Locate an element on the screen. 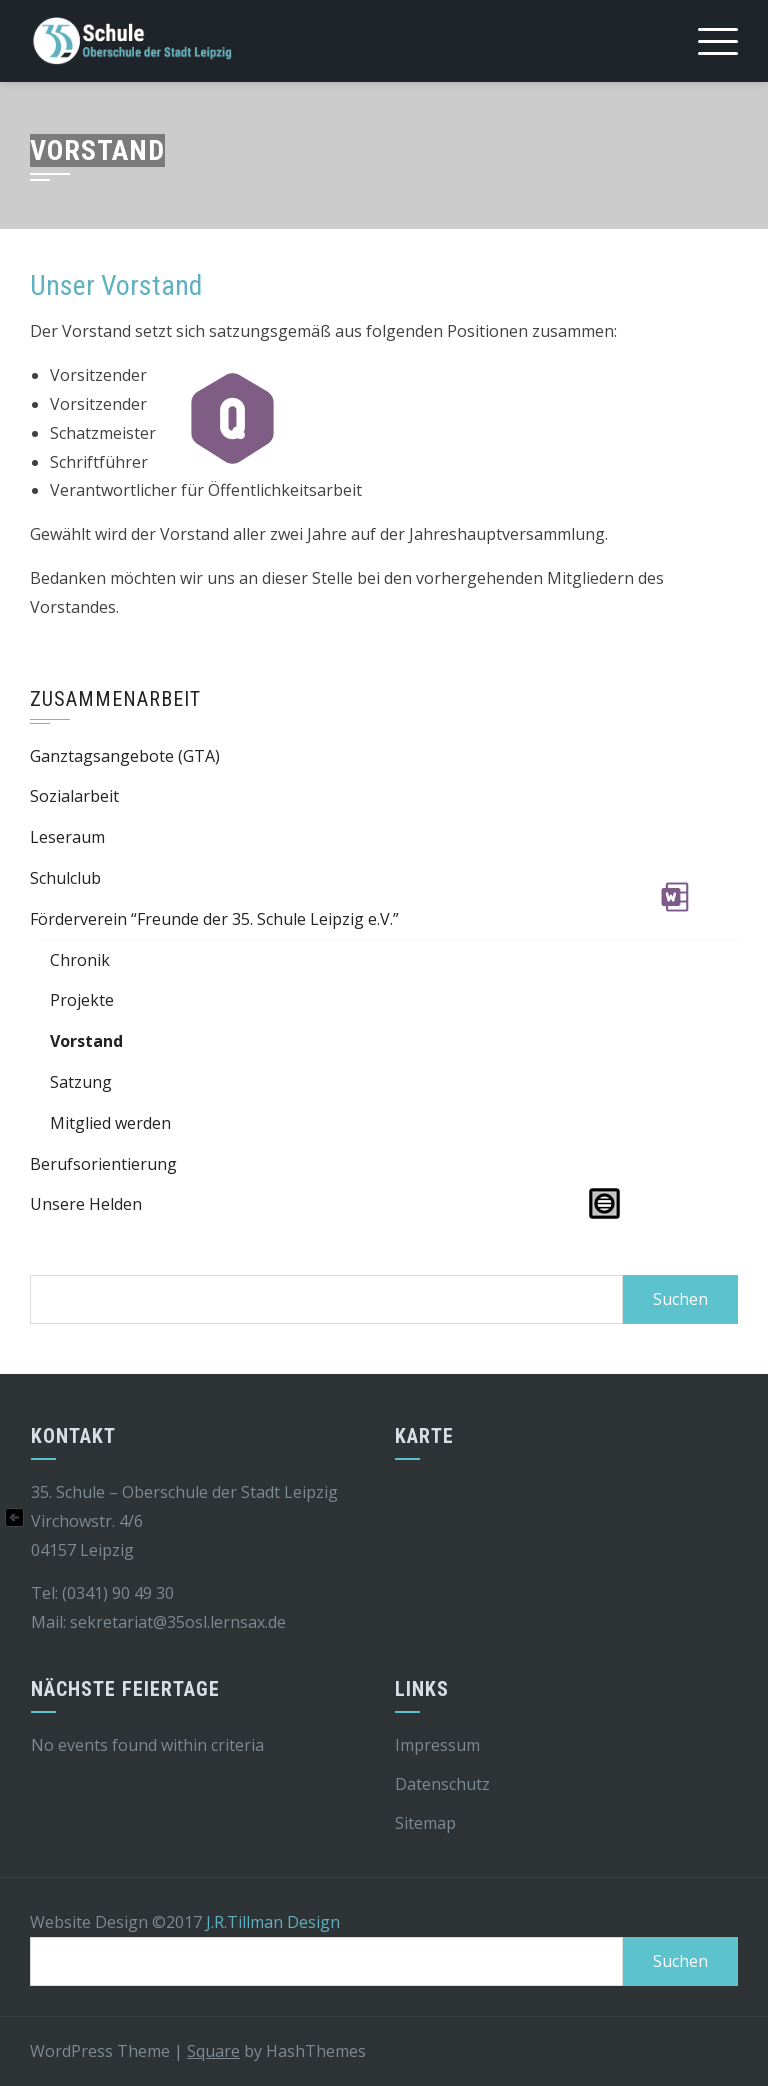  open Microsoft Word is located at coordinates (676, 897).